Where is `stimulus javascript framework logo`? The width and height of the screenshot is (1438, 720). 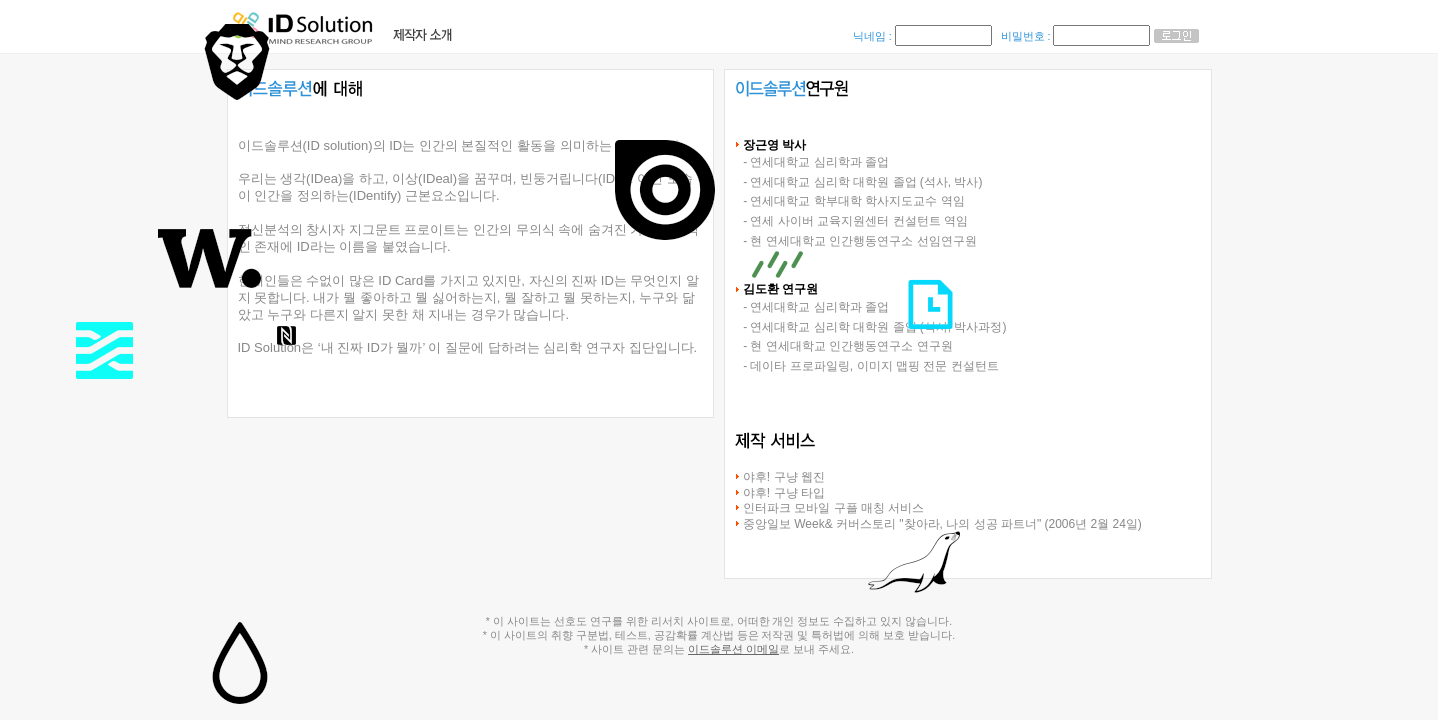 stimulus javascript framework logo is located at coordinates (104, 350).